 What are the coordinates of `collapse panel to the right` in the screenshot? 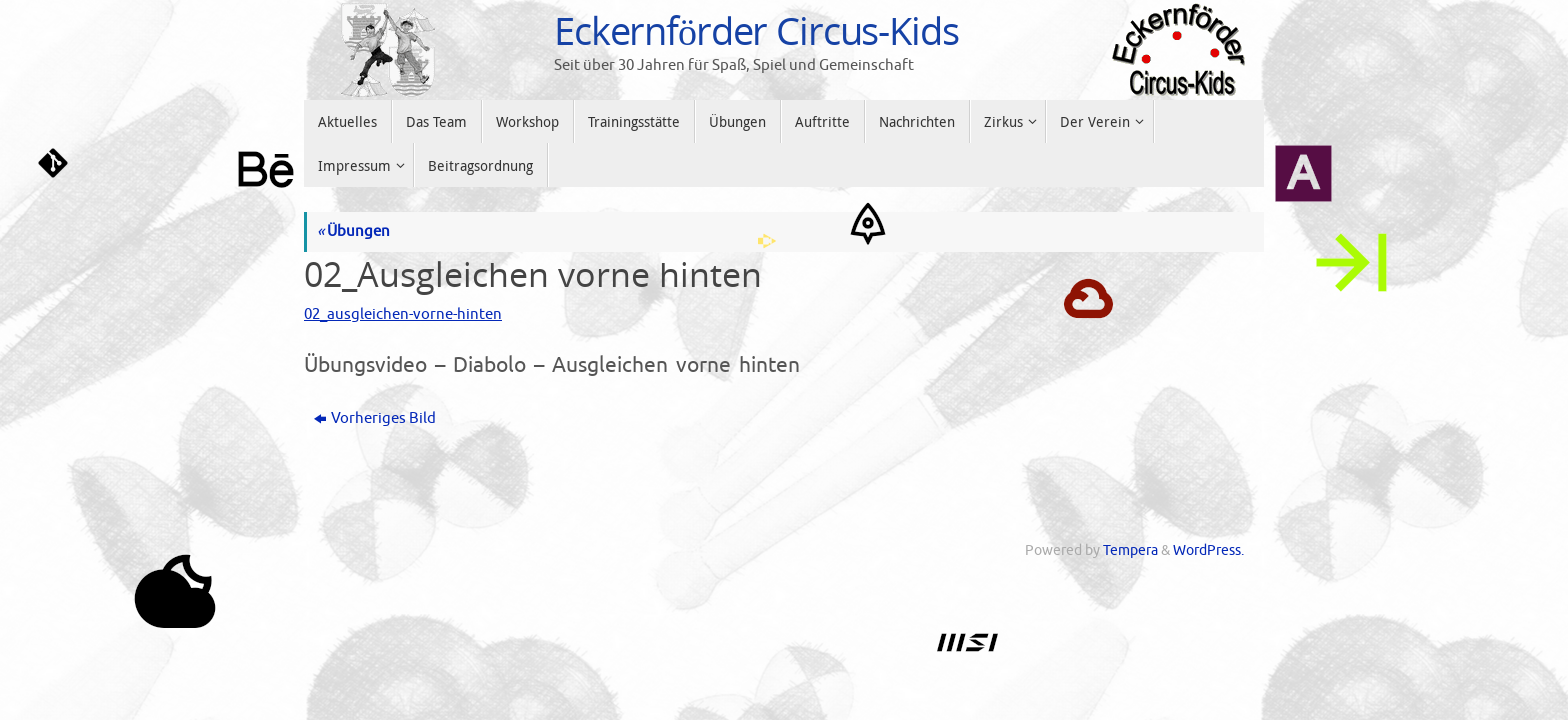 It's located at (1353, 262).